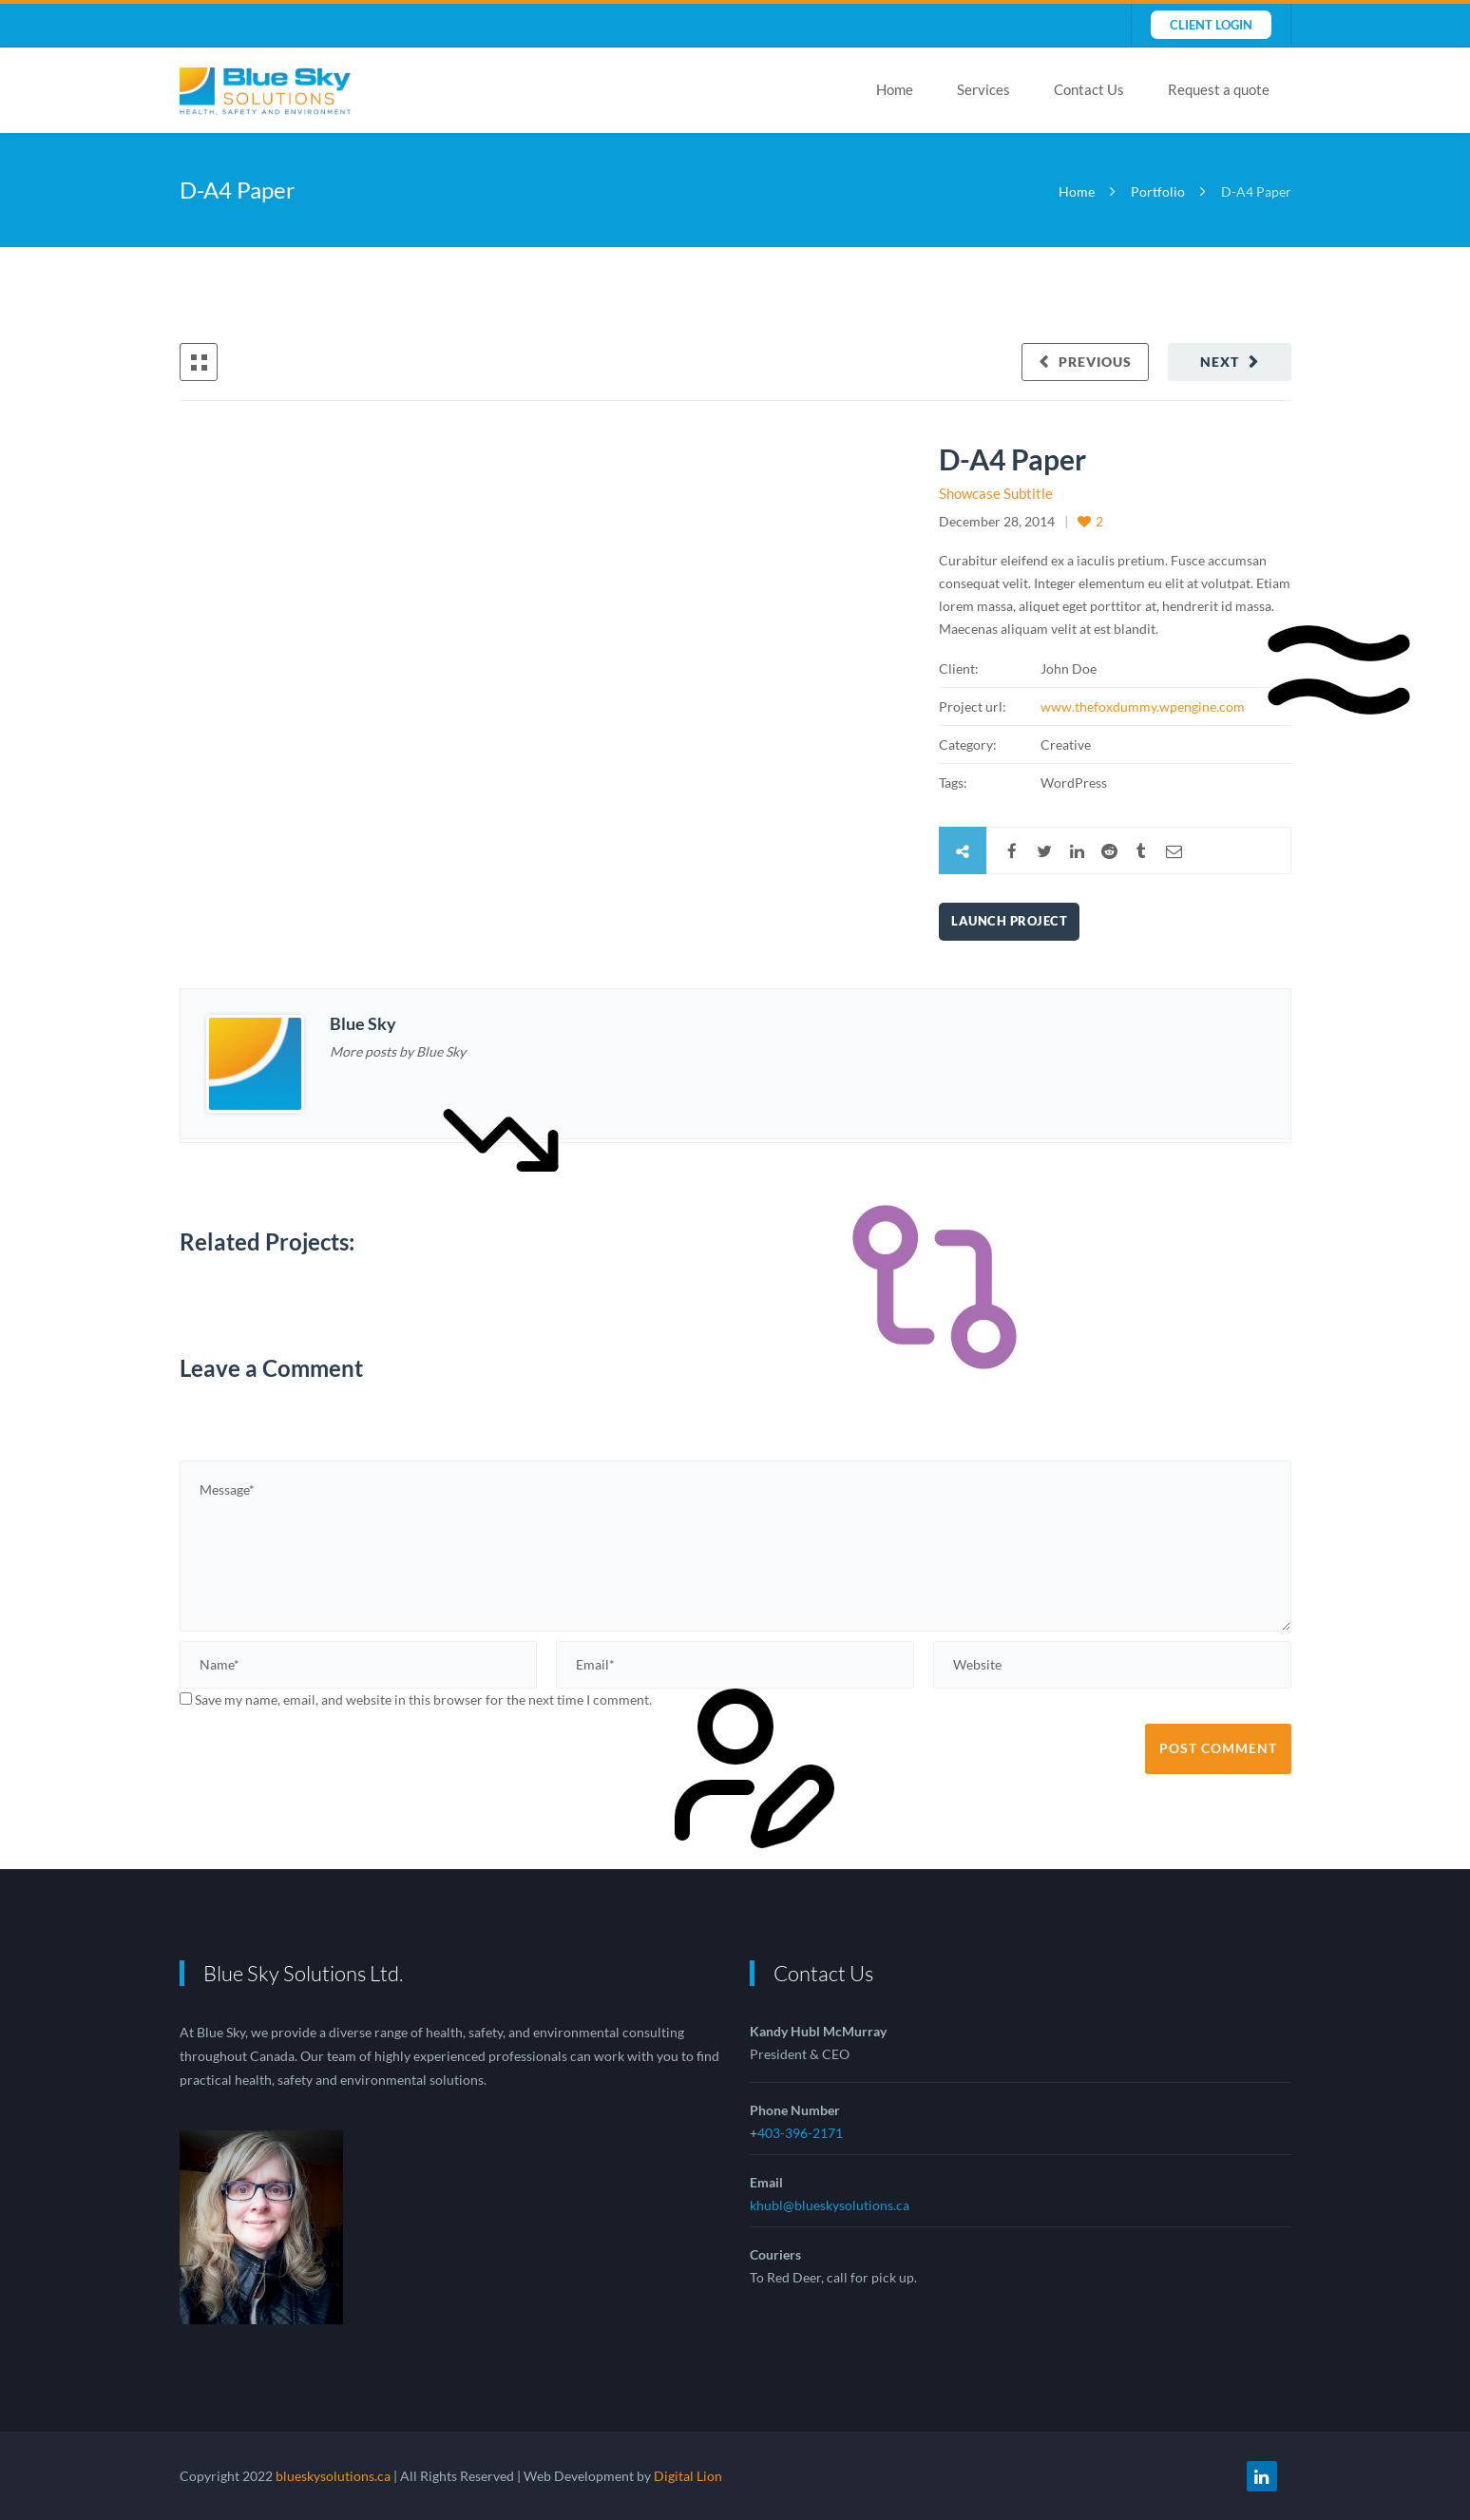 The height and width of the screenshot is (2520, 1470). I want to click on edit your profile, so click(751, 1765).